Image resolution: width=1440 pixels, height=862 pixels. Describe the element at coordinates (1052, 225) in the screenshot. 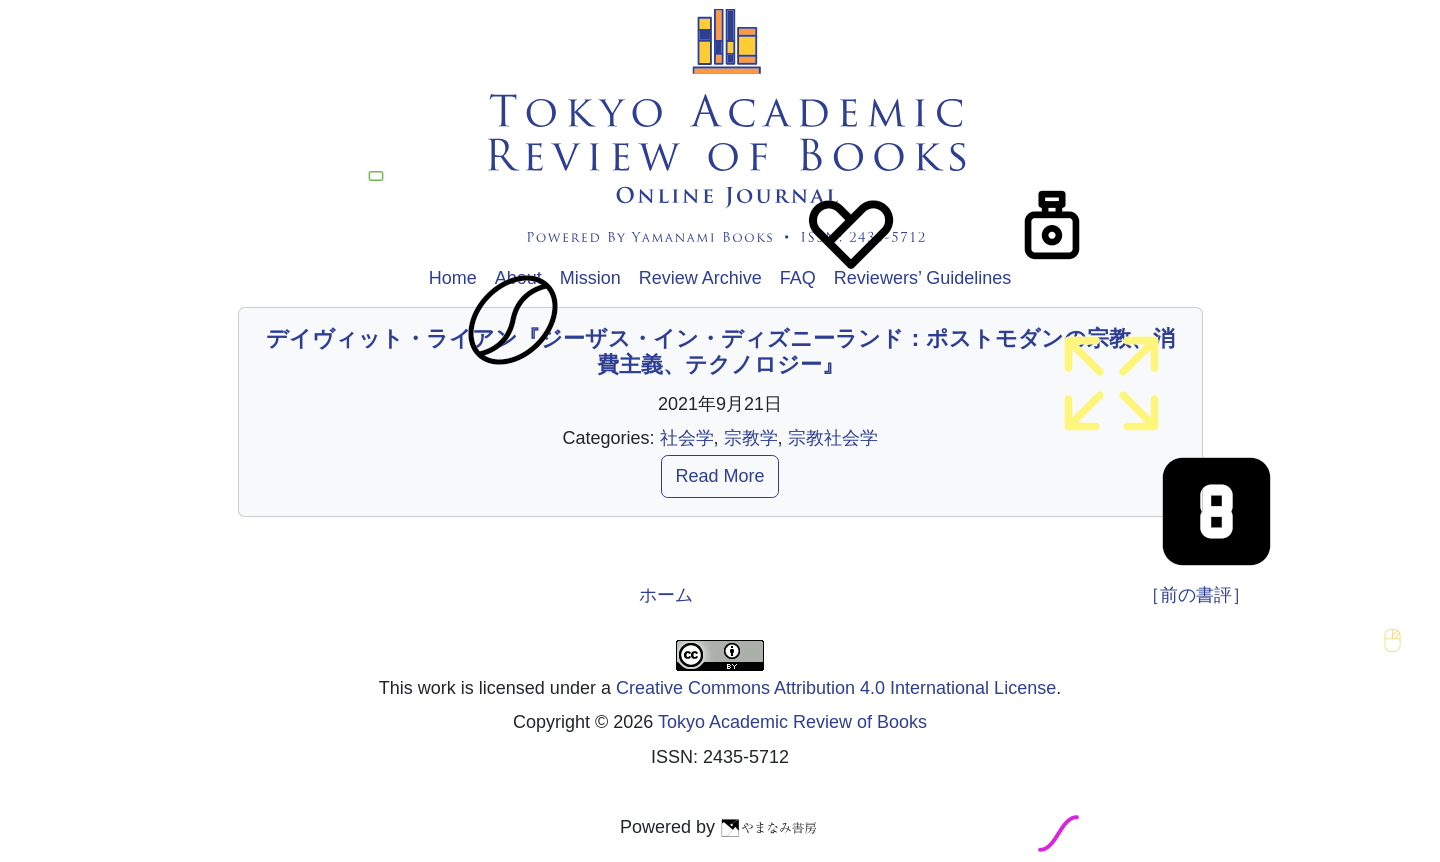

I see `browse perfume or fragrance products` at that location.